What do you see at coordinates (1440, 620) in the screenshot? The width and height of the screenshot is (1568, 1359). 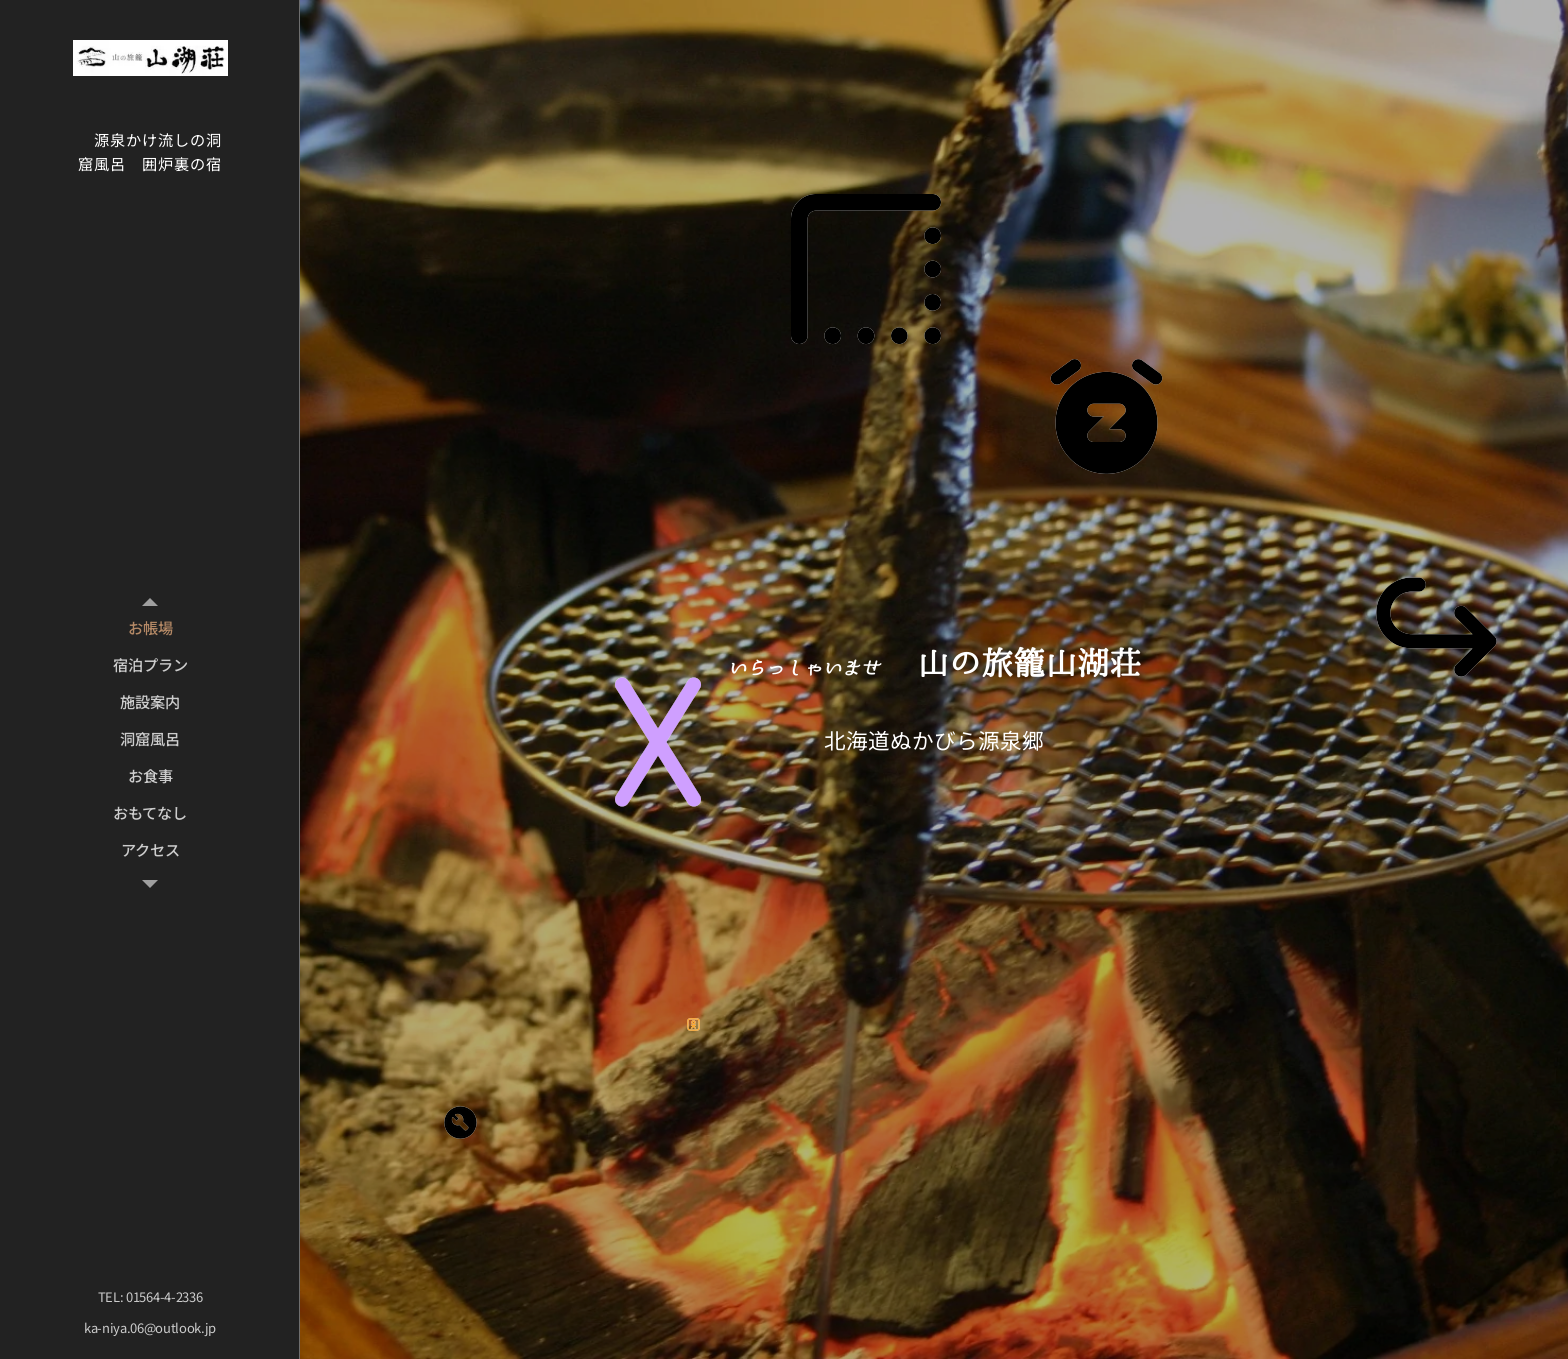 I see `go forward or navigate to next page` at bounding box center [1440, 620].